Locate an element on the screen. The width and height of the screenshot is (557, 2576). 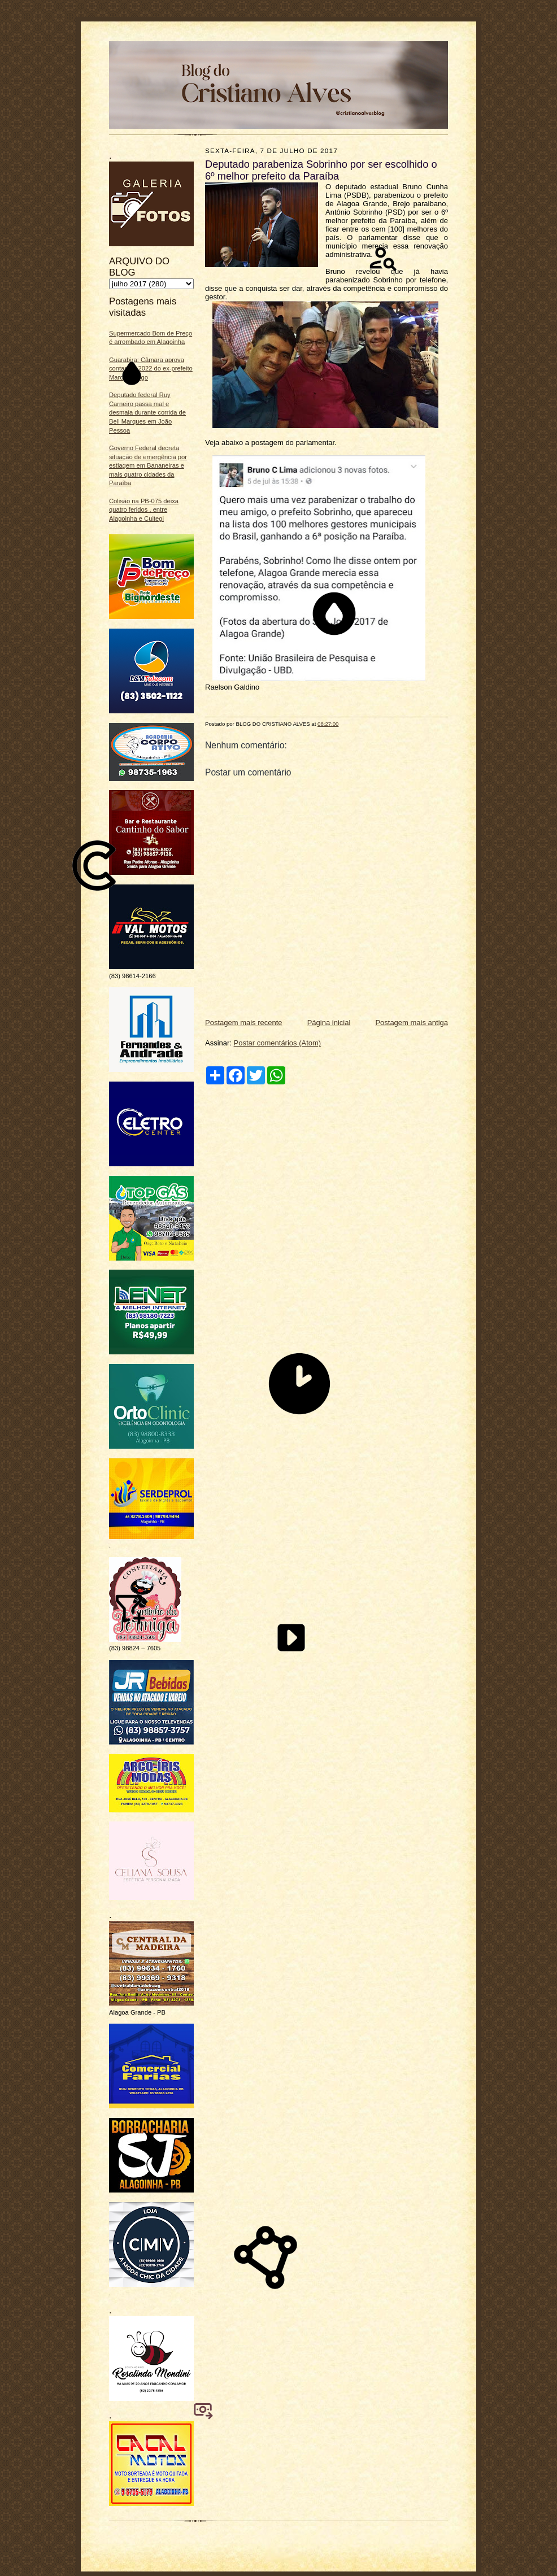
adjust color or ink settings is located at coordinates (334, 613).